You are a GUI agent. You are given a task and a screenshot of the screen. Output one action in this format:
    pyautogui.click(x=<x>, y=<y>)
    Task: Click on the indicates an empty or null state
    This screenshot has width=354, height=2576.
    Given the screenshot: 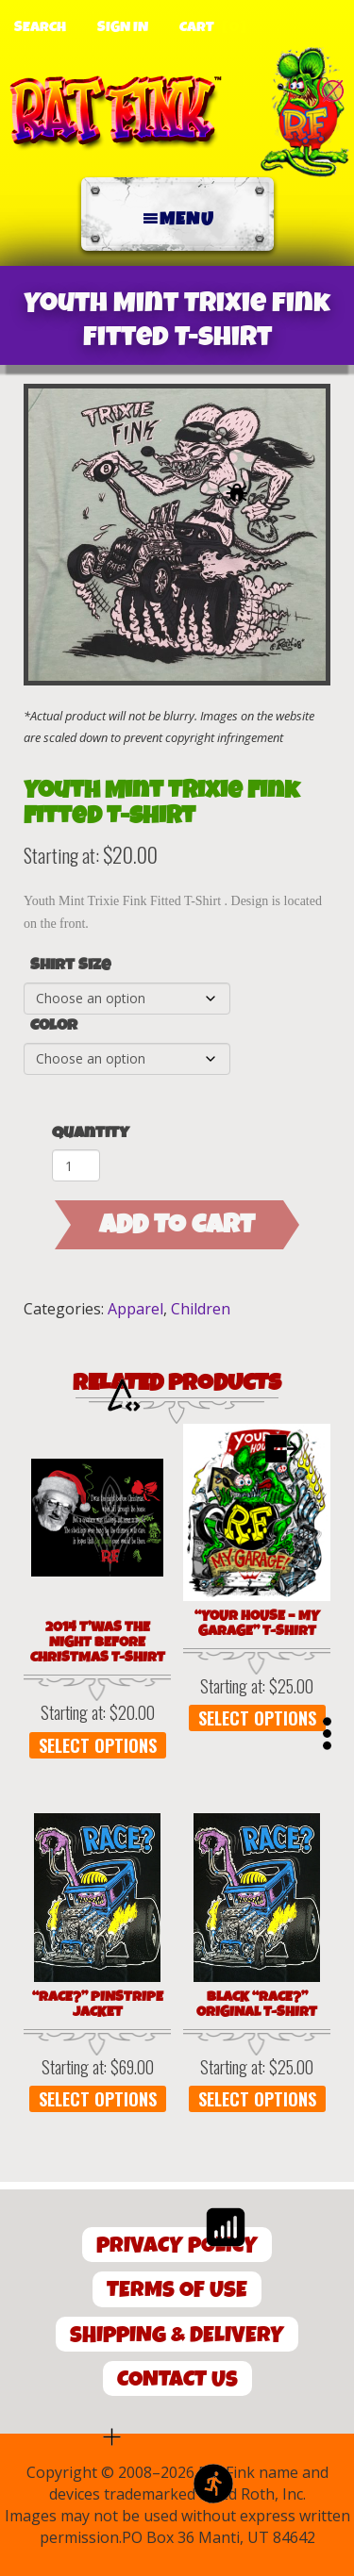 What is the action you would take?
    pyautogui.click(x=332, y=91)
    